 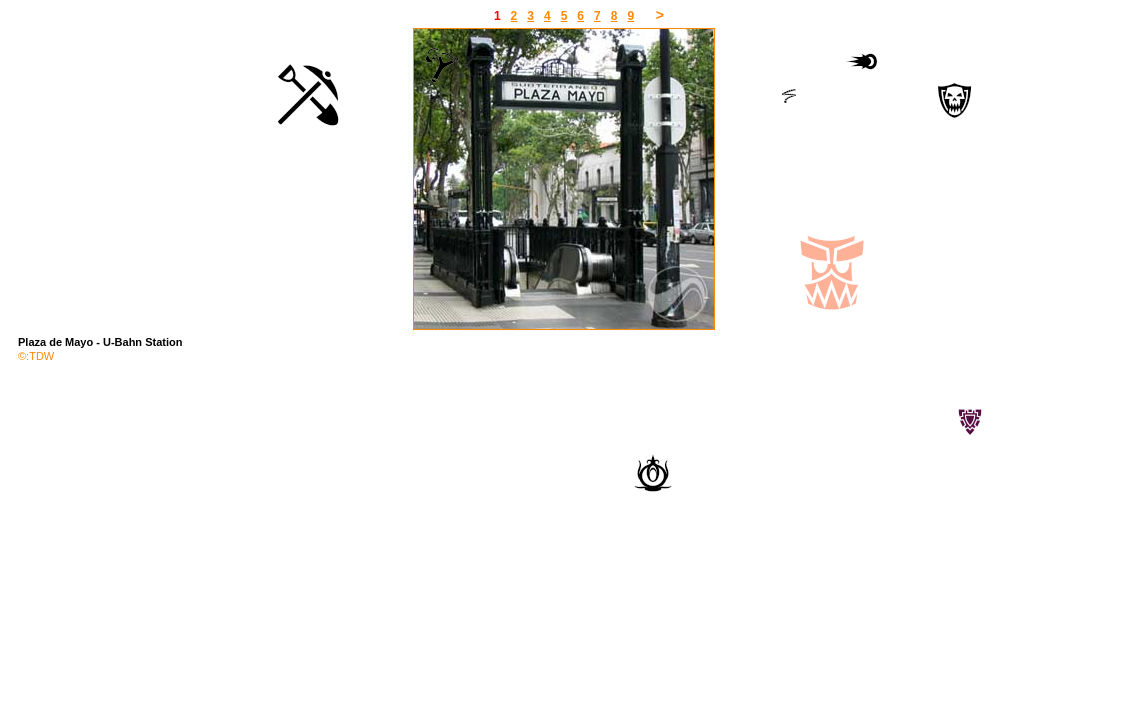 What do you see at coordinates (970, 422) in the screenshot?
I see `indicates protected or secured content` at bounding box center [970, 422].